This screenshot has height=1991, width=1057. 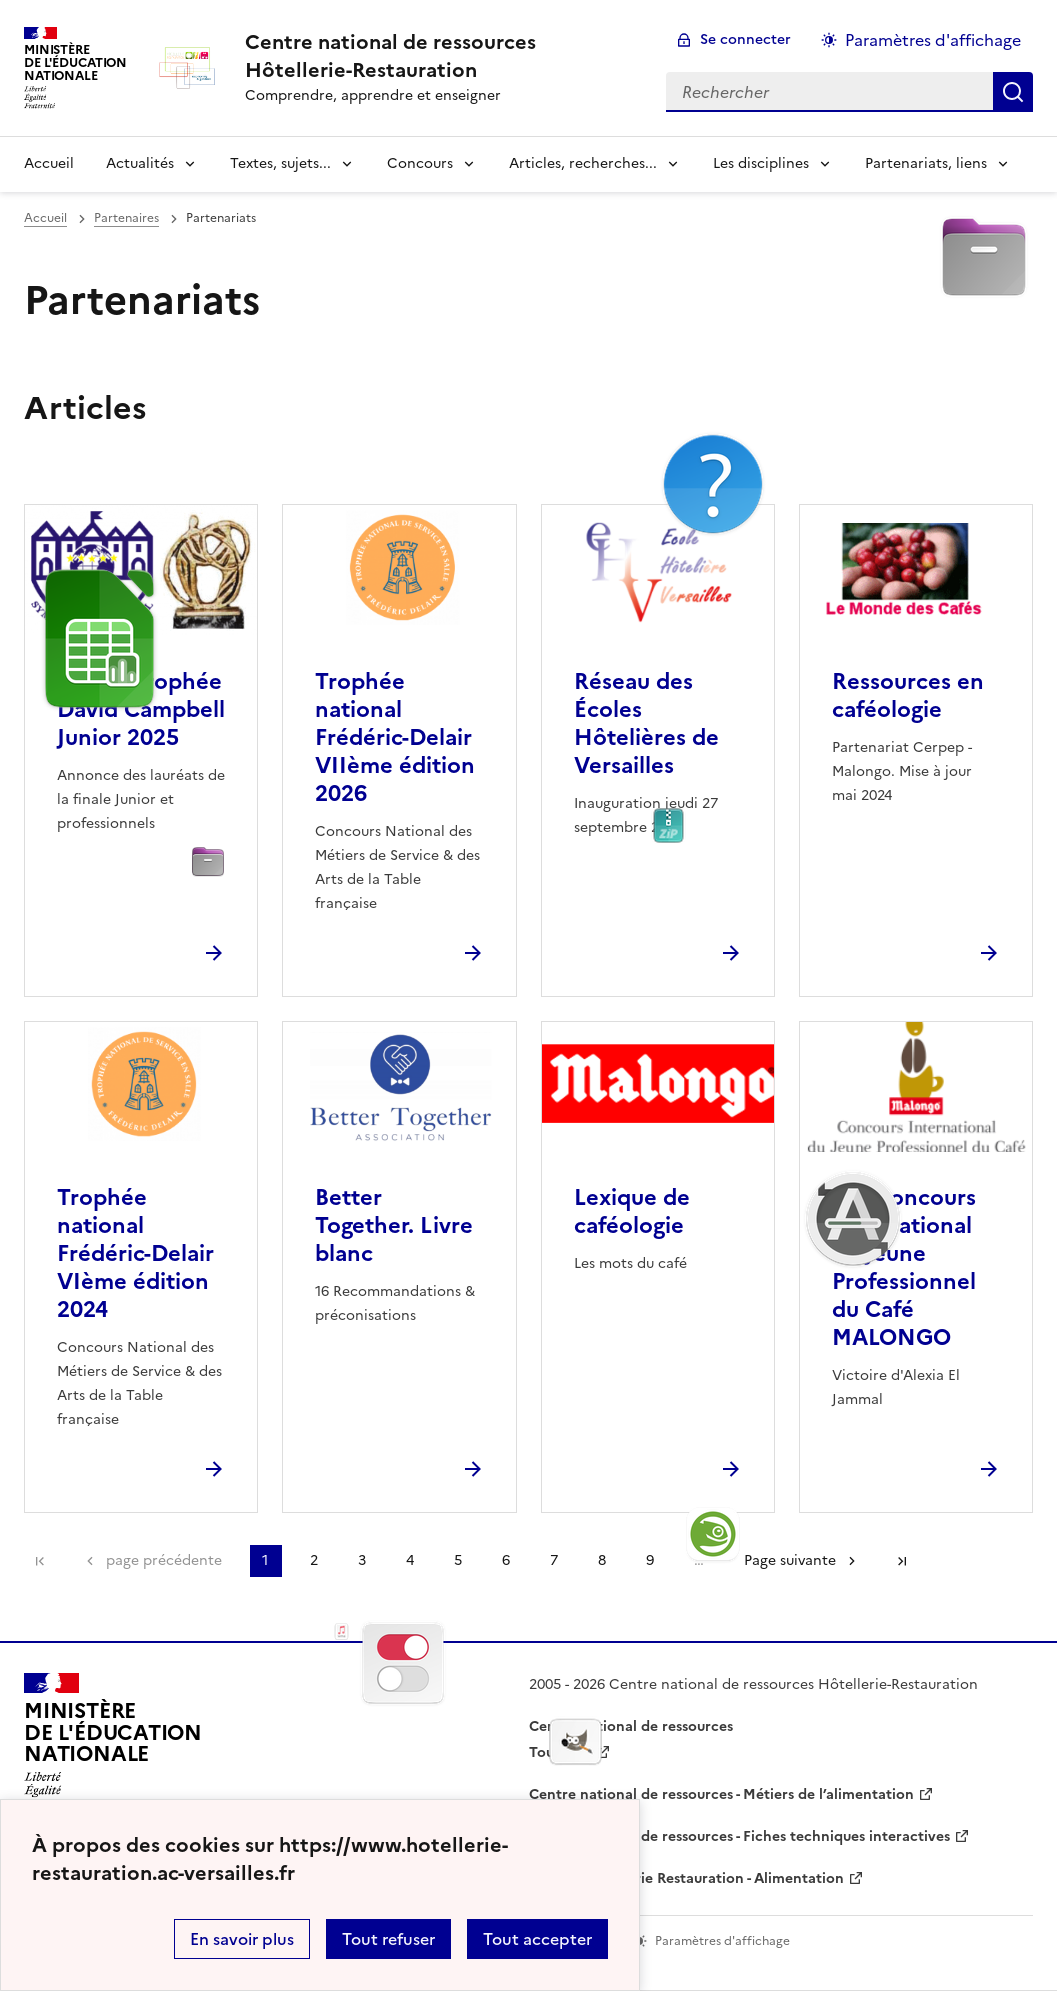 I want to click on open help documentation, so click(x=713, y=484).